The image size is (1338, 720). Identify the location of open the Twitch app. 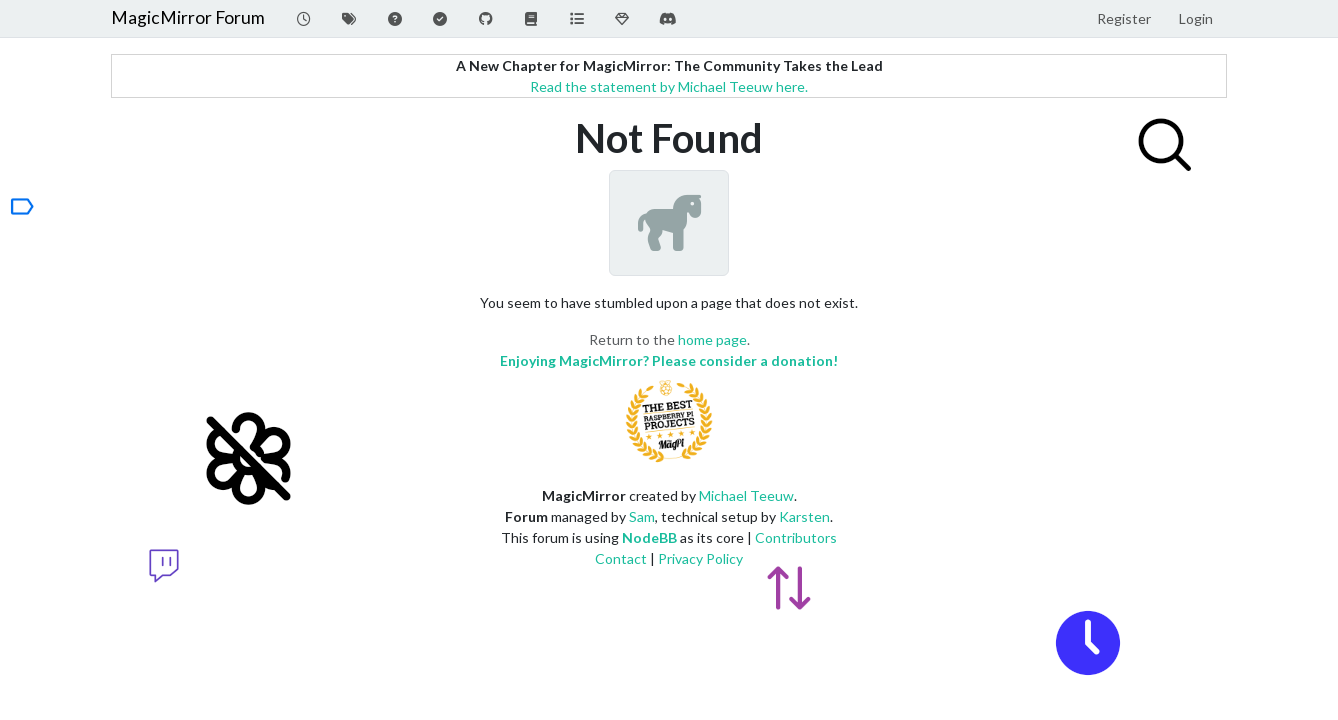
(164, 564).